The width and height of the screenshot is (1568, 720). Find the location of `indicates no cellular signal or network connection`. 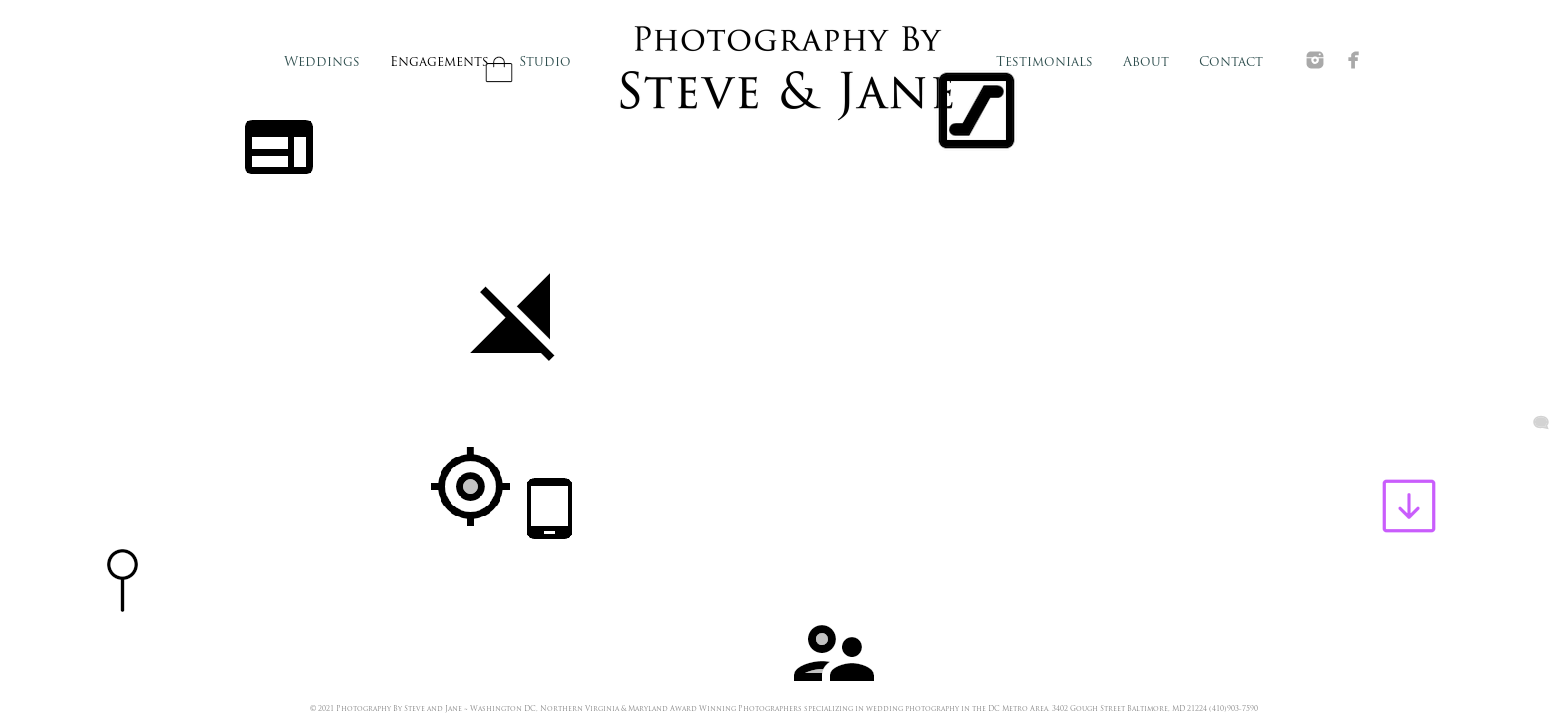

indicates no cellular signal or network connection is located at coordinates (514, 317).